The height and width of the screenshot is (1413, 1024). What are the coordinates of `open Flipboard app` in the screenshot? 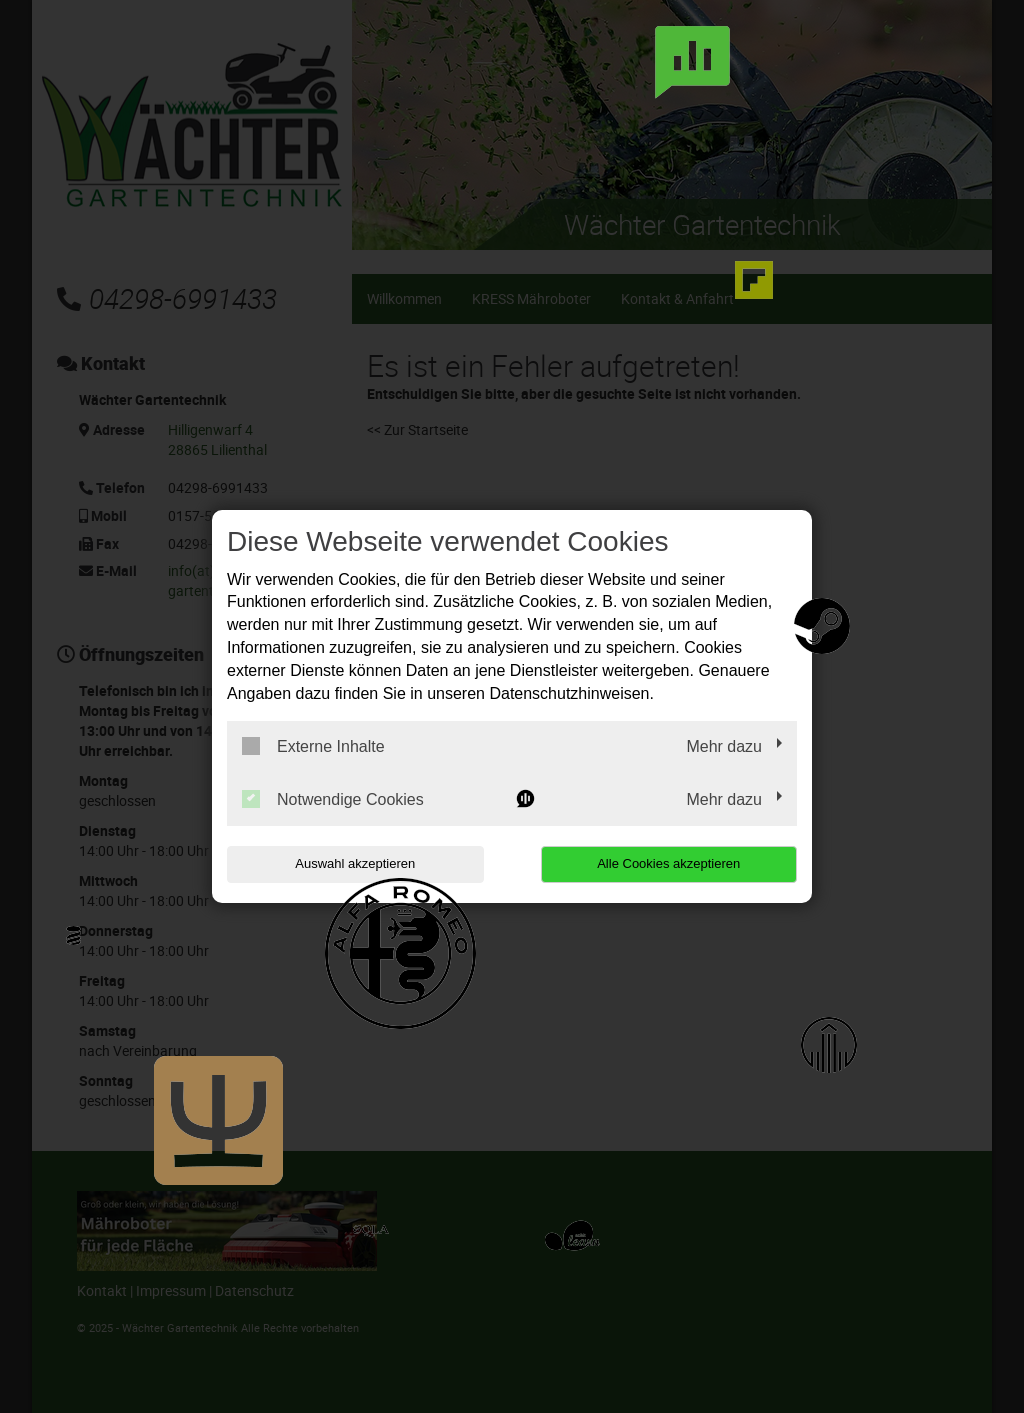 It's located at (754, 280).